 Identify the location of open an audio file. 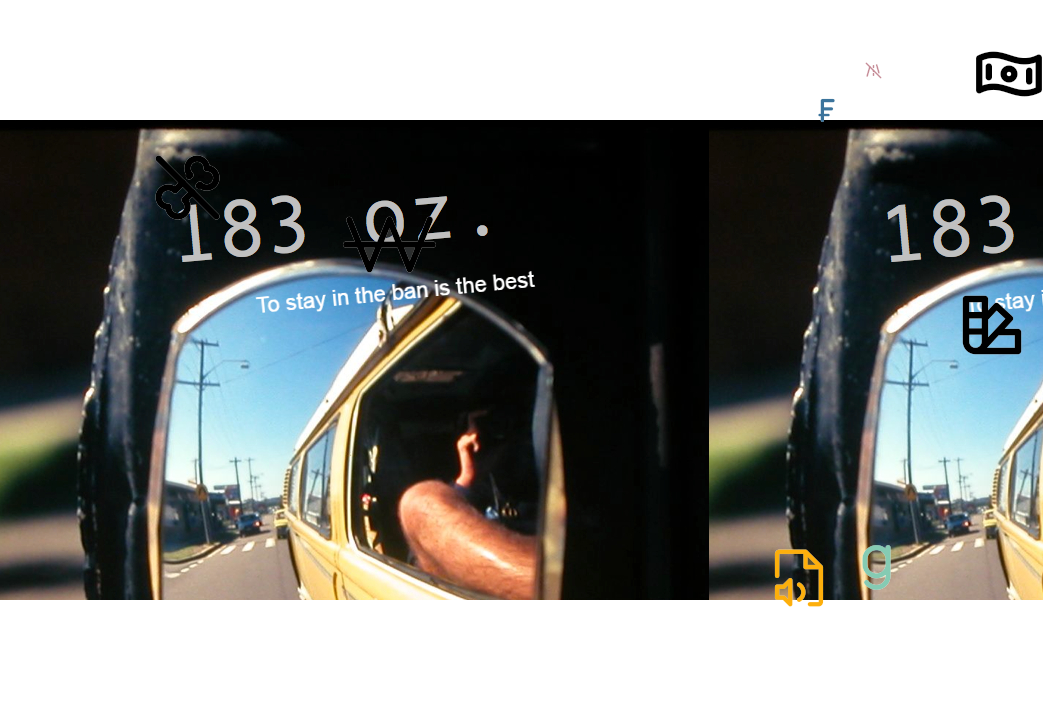
(799, 578).